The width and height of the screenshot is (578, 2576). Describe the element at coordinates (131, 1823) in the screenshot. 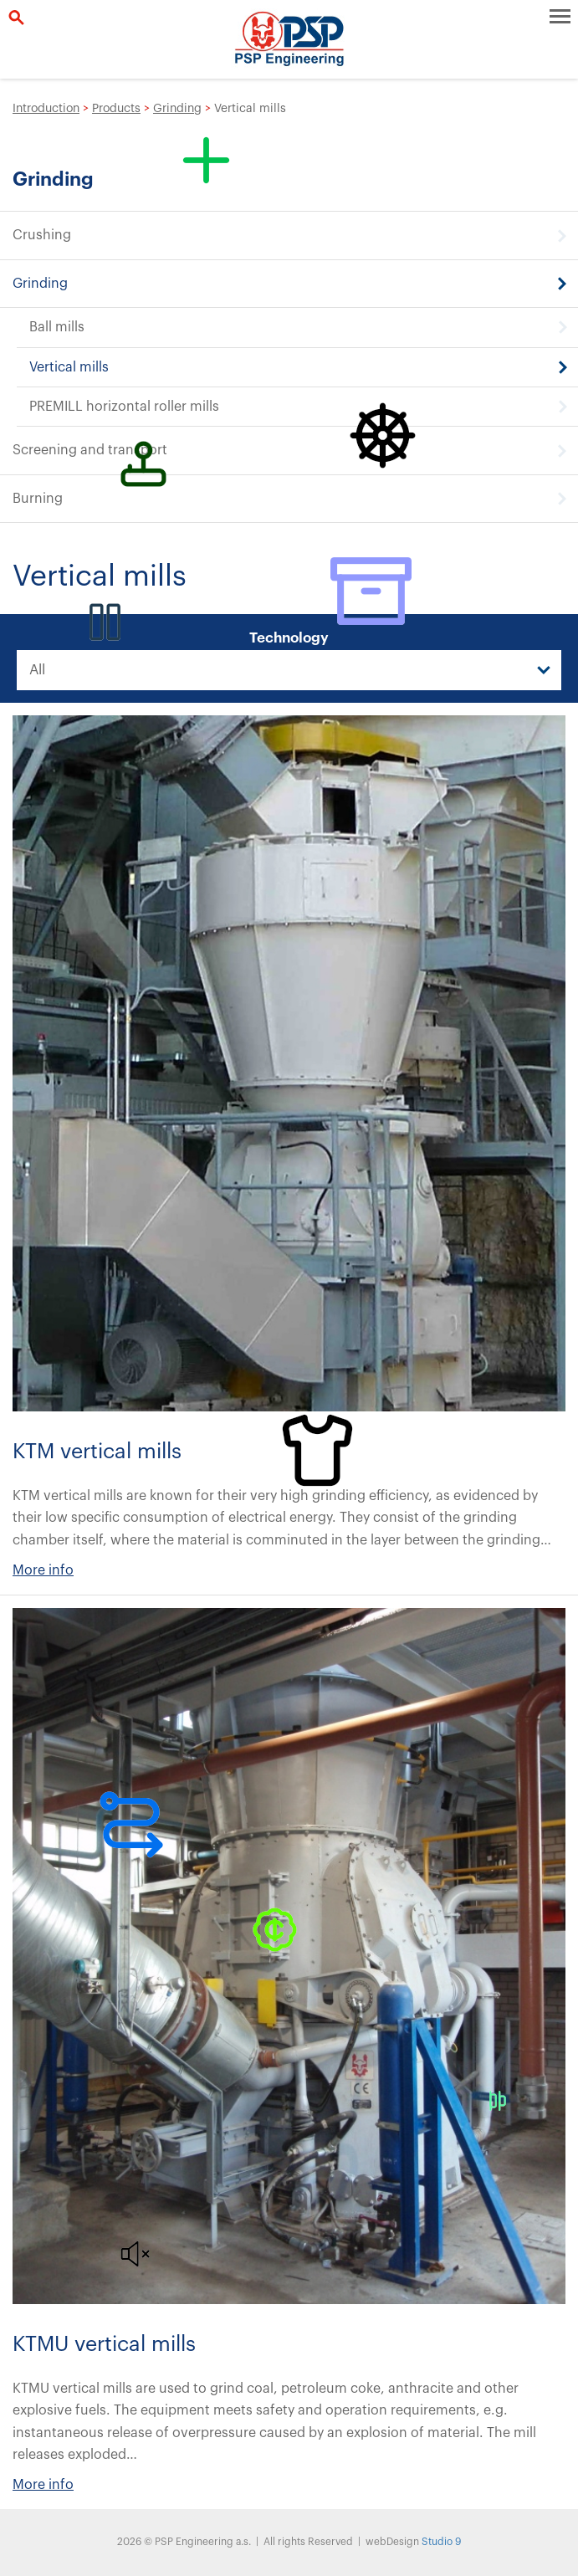

I see `indicates an s-turn right in navigation directions` at that location.